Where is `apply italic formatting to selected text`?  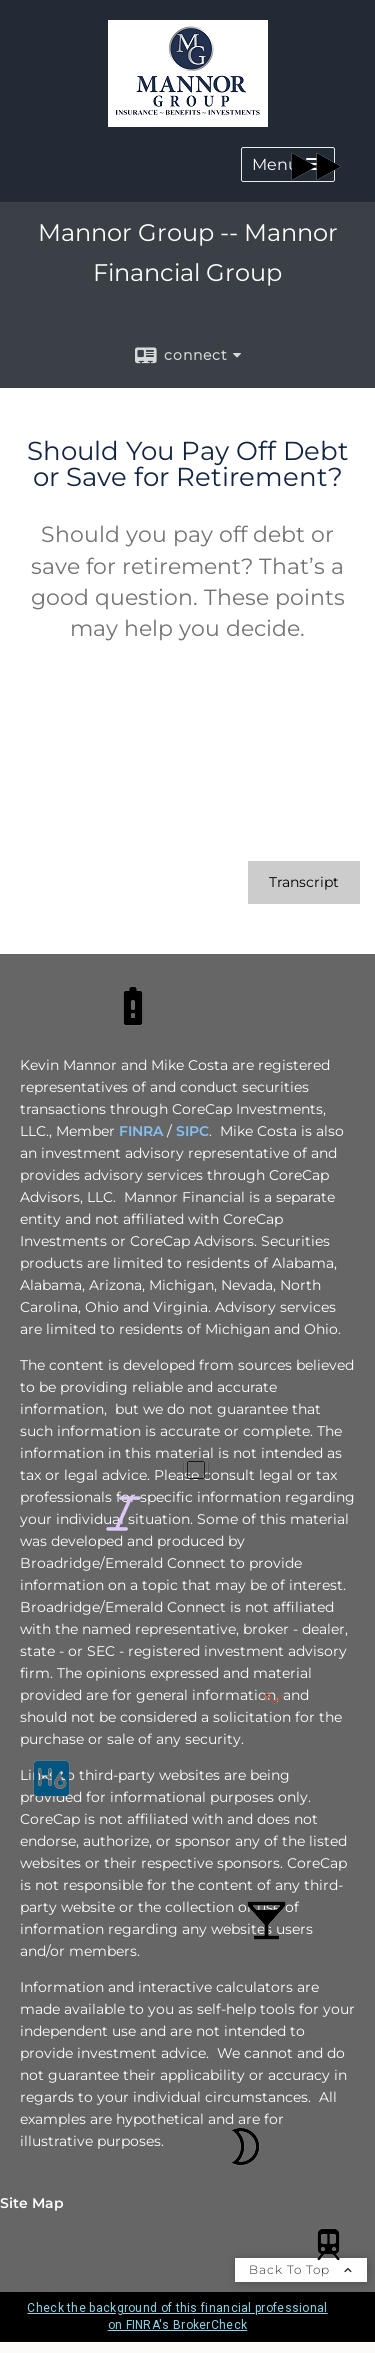 apply italic formatting to selected text is located at coordinates (123, 1513).